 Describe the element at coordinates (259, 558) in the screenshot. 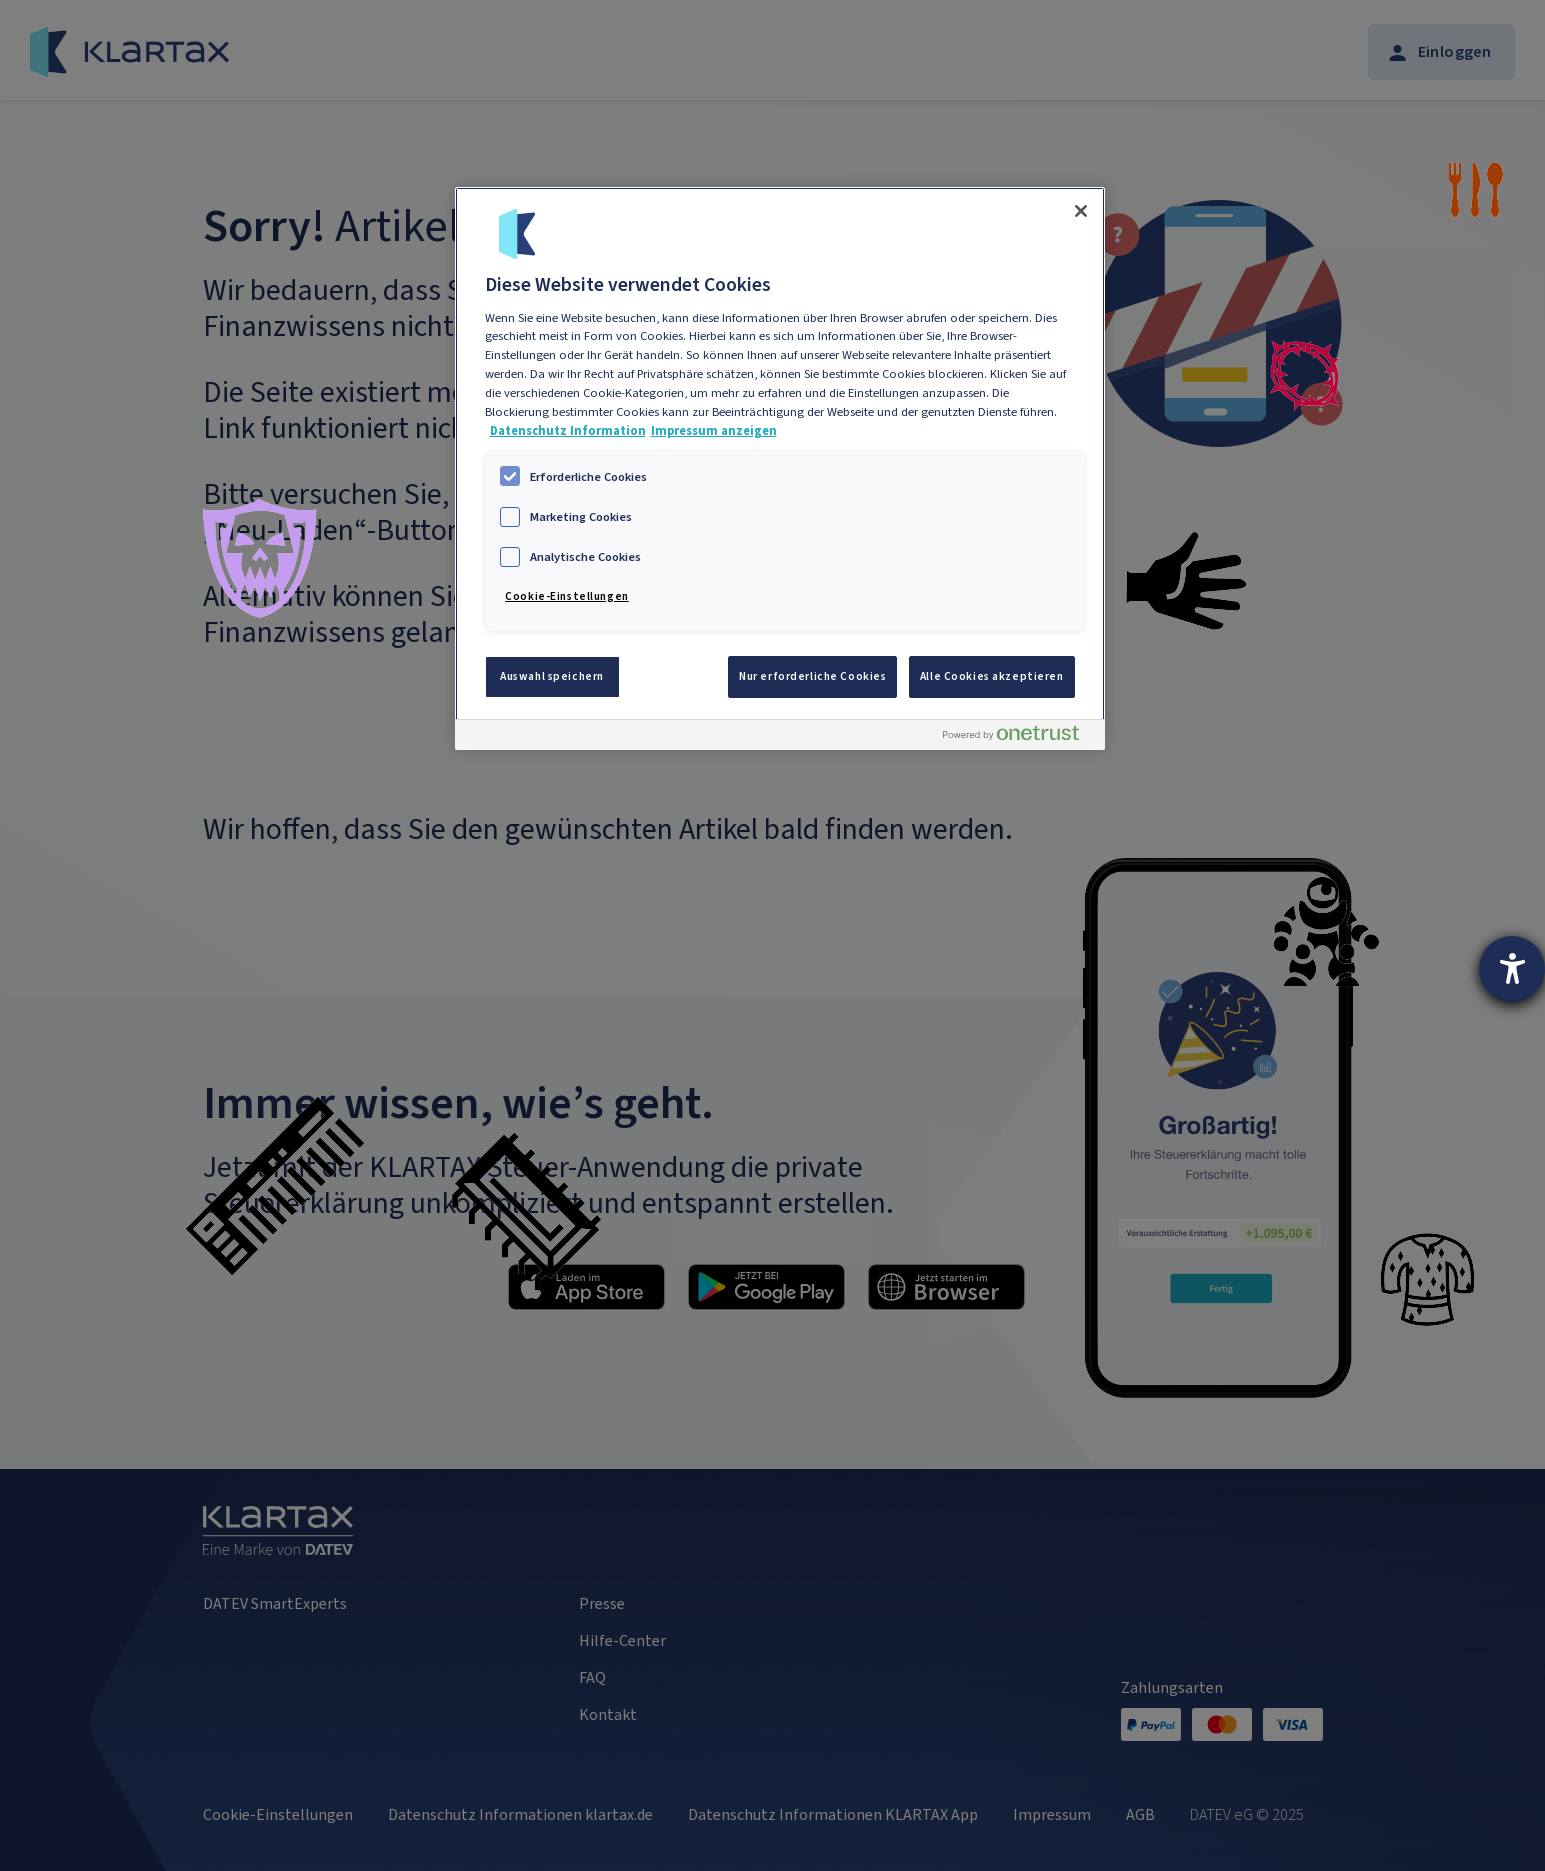

I see `indicates a security threat or danger warning` at that location.